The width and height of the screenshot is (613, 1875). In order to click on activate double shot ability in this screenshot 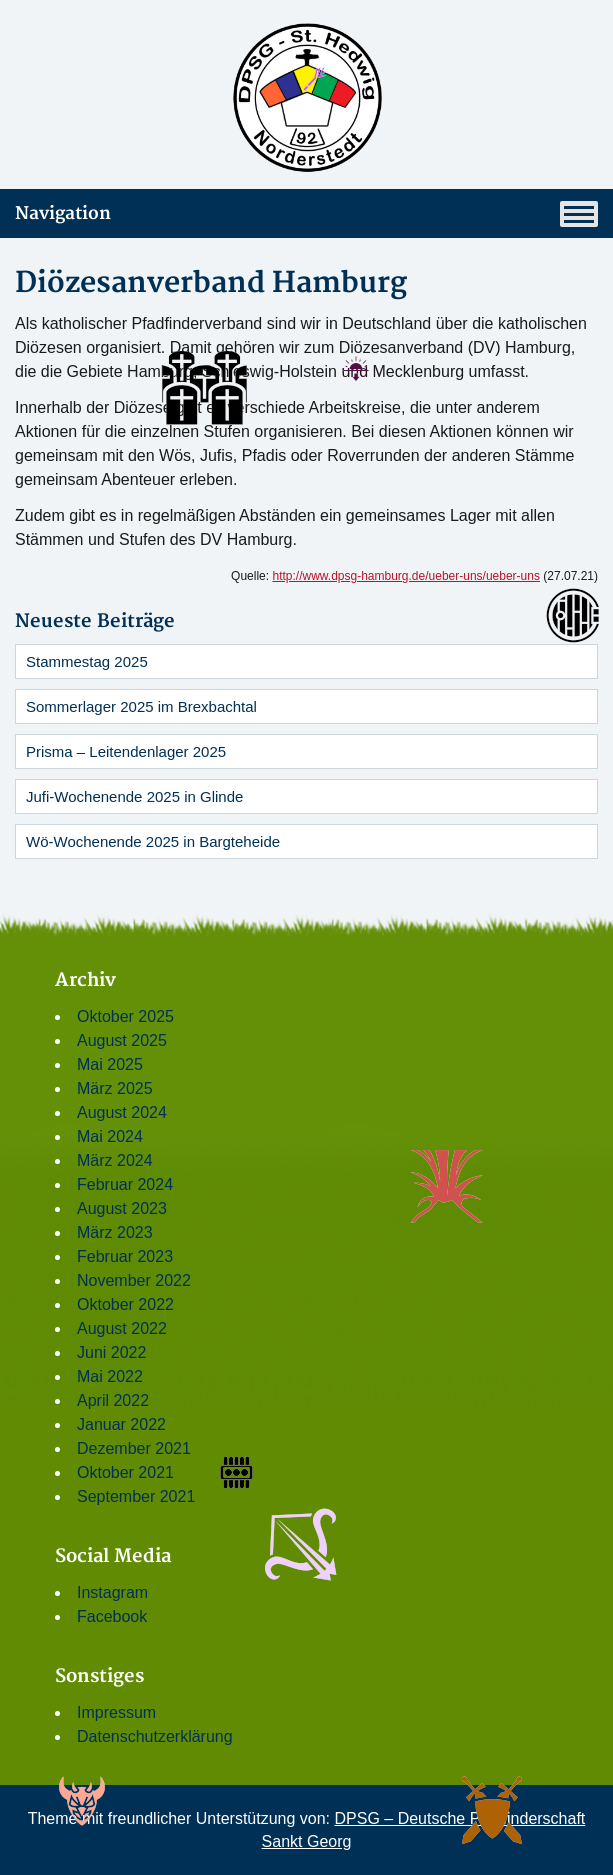, I will do `click(300, 1544)`.